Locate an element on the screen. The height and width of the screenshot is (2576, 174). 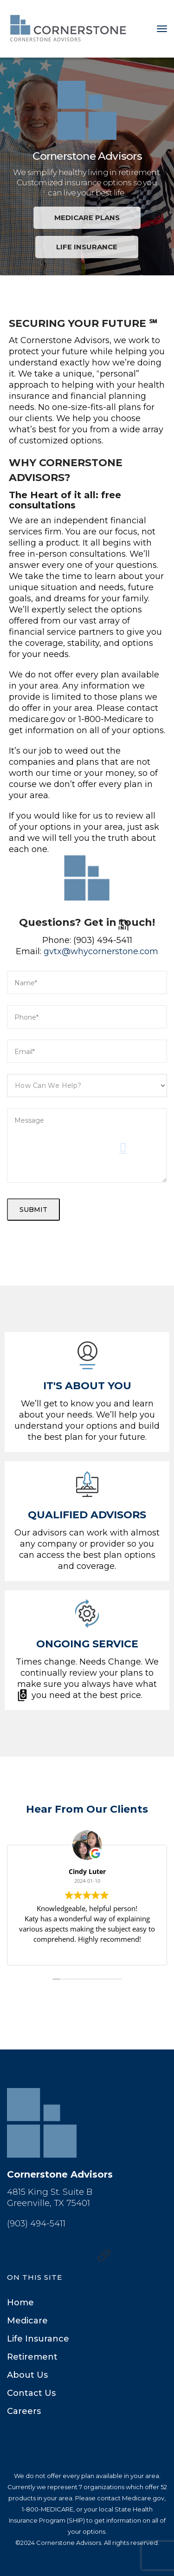
open or view an INI configuration file is located at coordinates (123, 925).